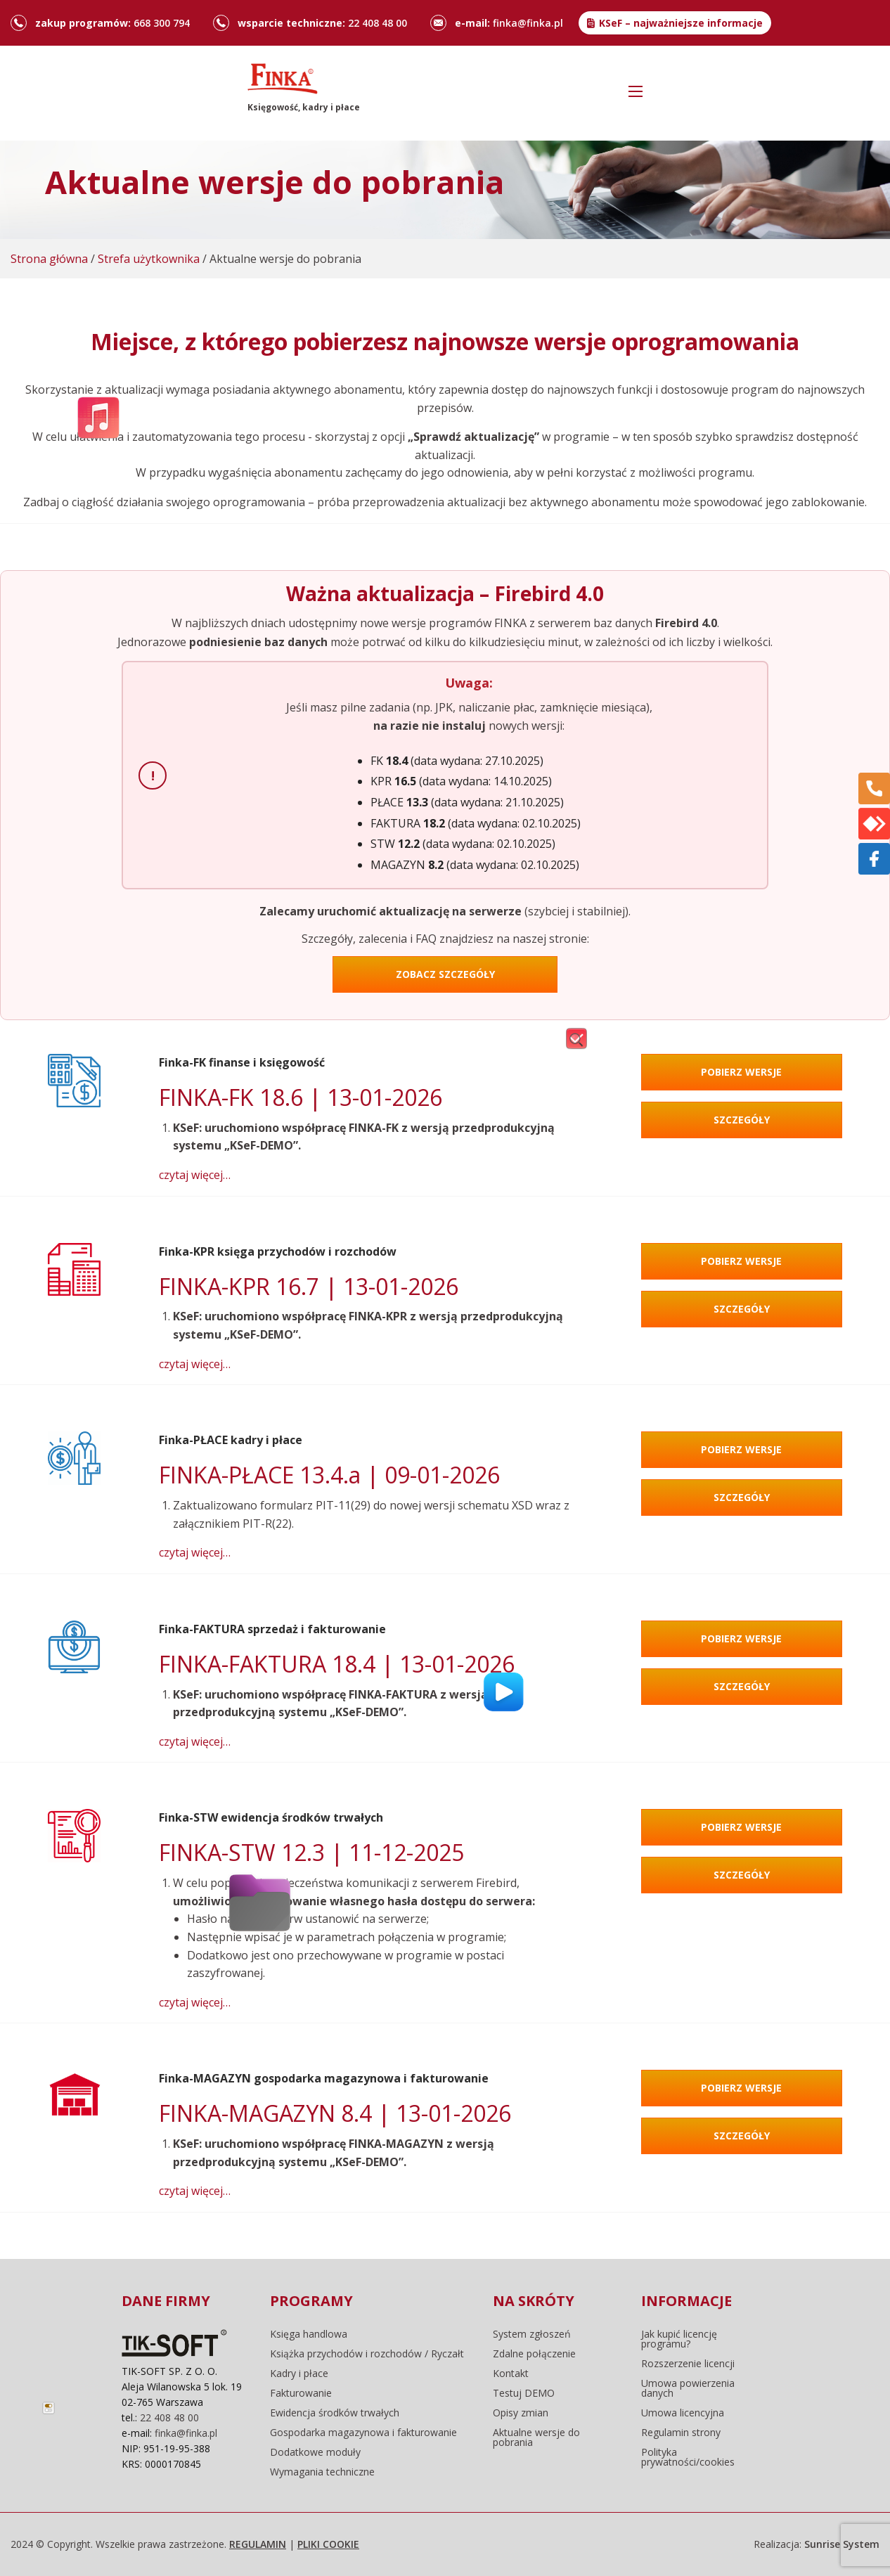 This screenshot has width=890, height=2576. Describe the element at coordinates (98, 418) in the screenshot. I see `open the music player app` at that location.